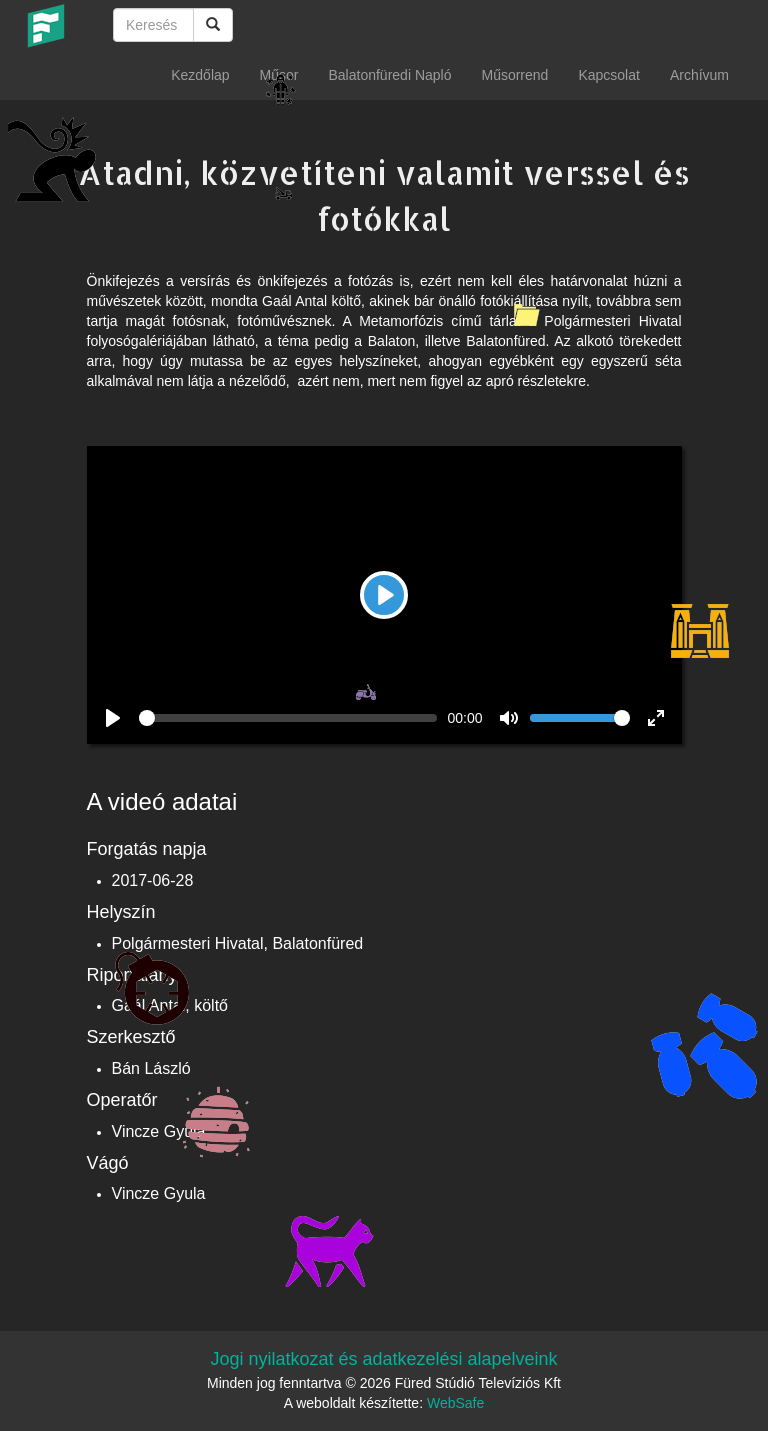  Describe the element at coordinates (152, 988) in the screenshot. I see `activate ice bomb ability or weapon` at that location.